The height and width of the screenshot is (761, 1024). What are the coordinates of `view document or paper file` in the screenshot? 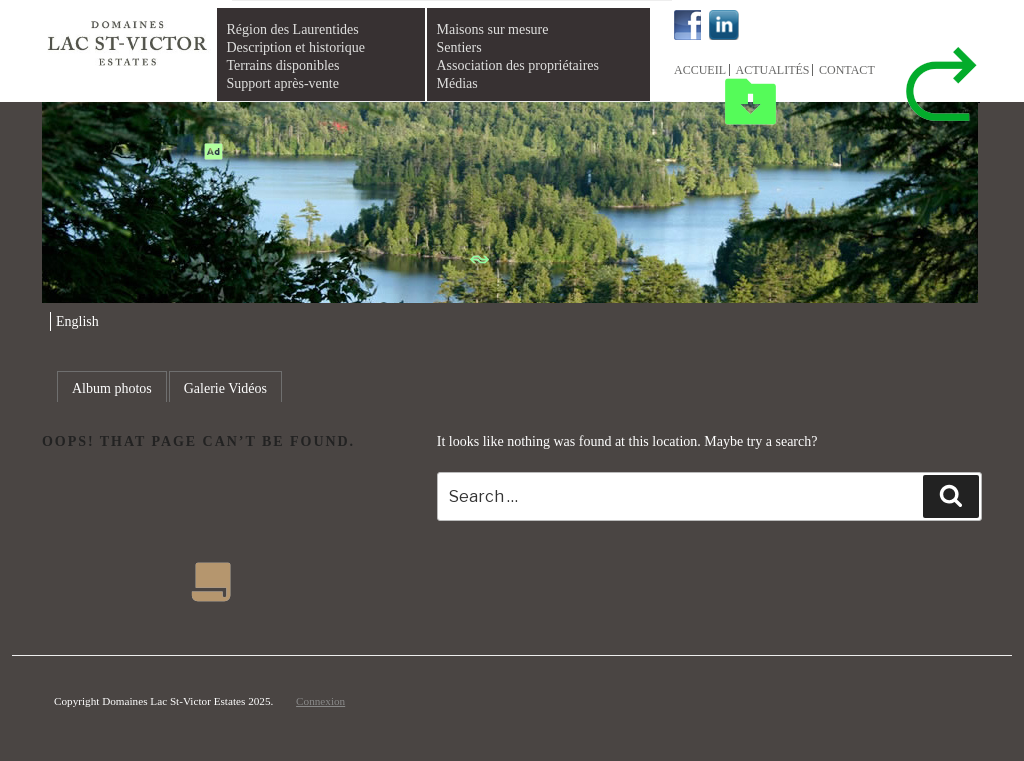 It's located at (213, 582).